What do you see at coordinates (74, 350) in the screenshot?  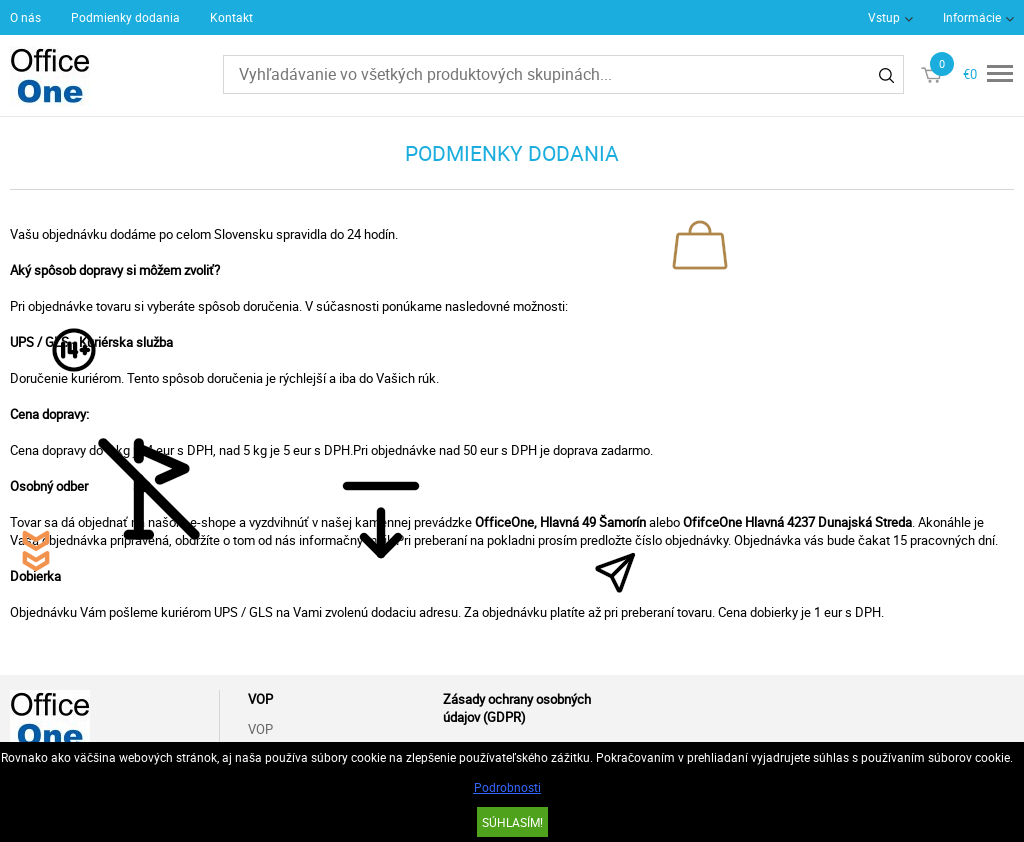 I see `indicates content rated for ages 14 and older` at bounding box center [74, 350].